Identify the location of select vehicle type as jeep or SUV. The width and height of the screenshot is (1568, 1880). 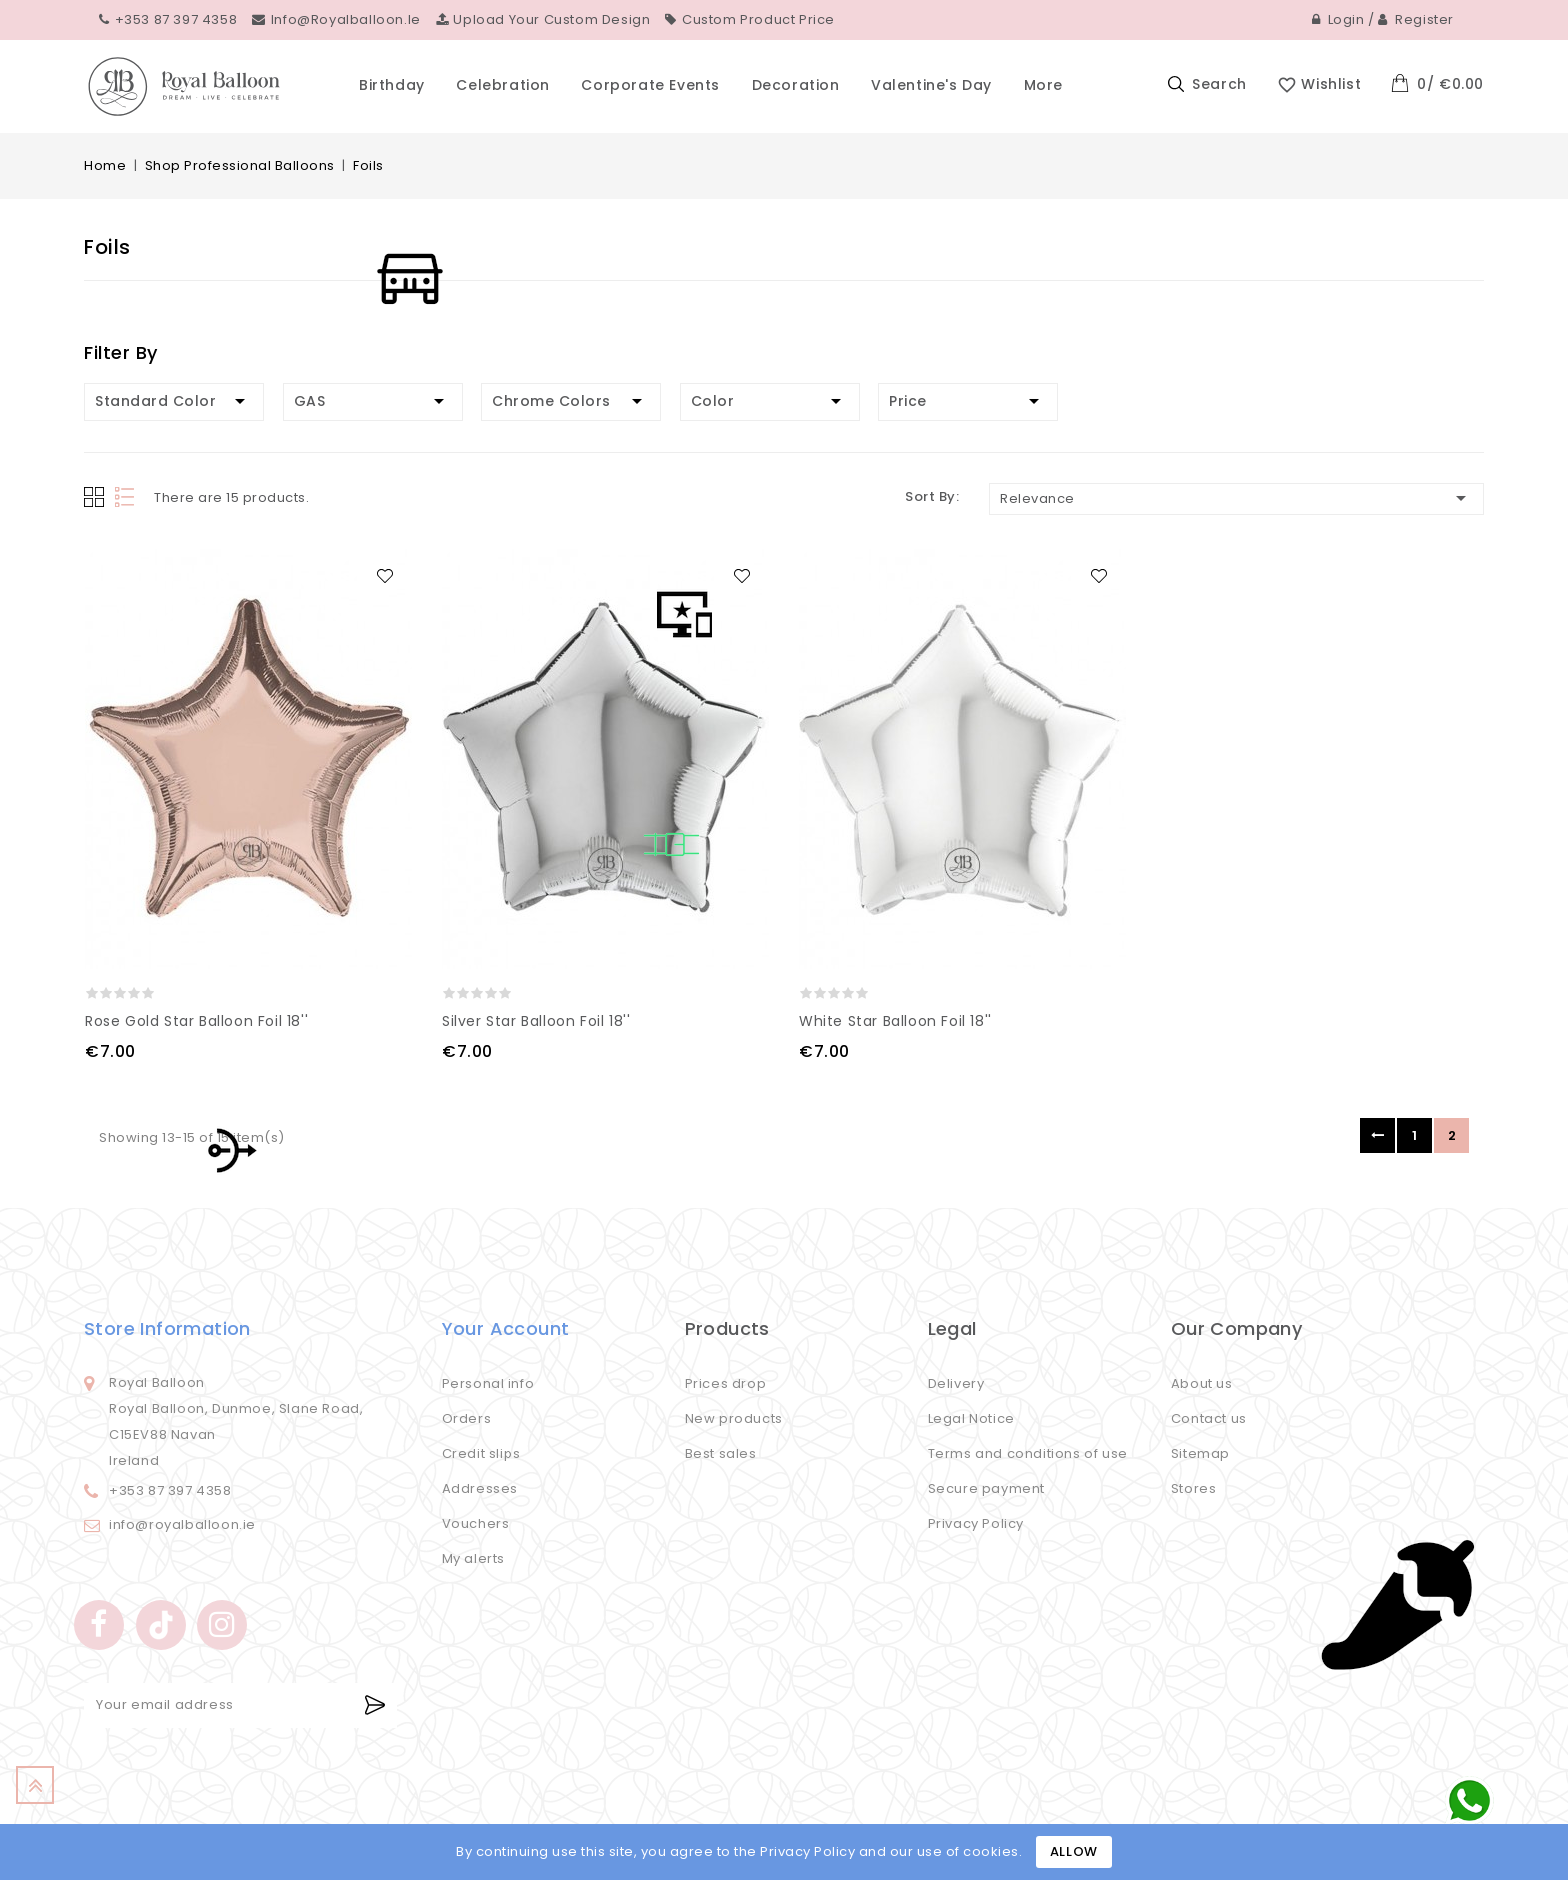
(410, 280).